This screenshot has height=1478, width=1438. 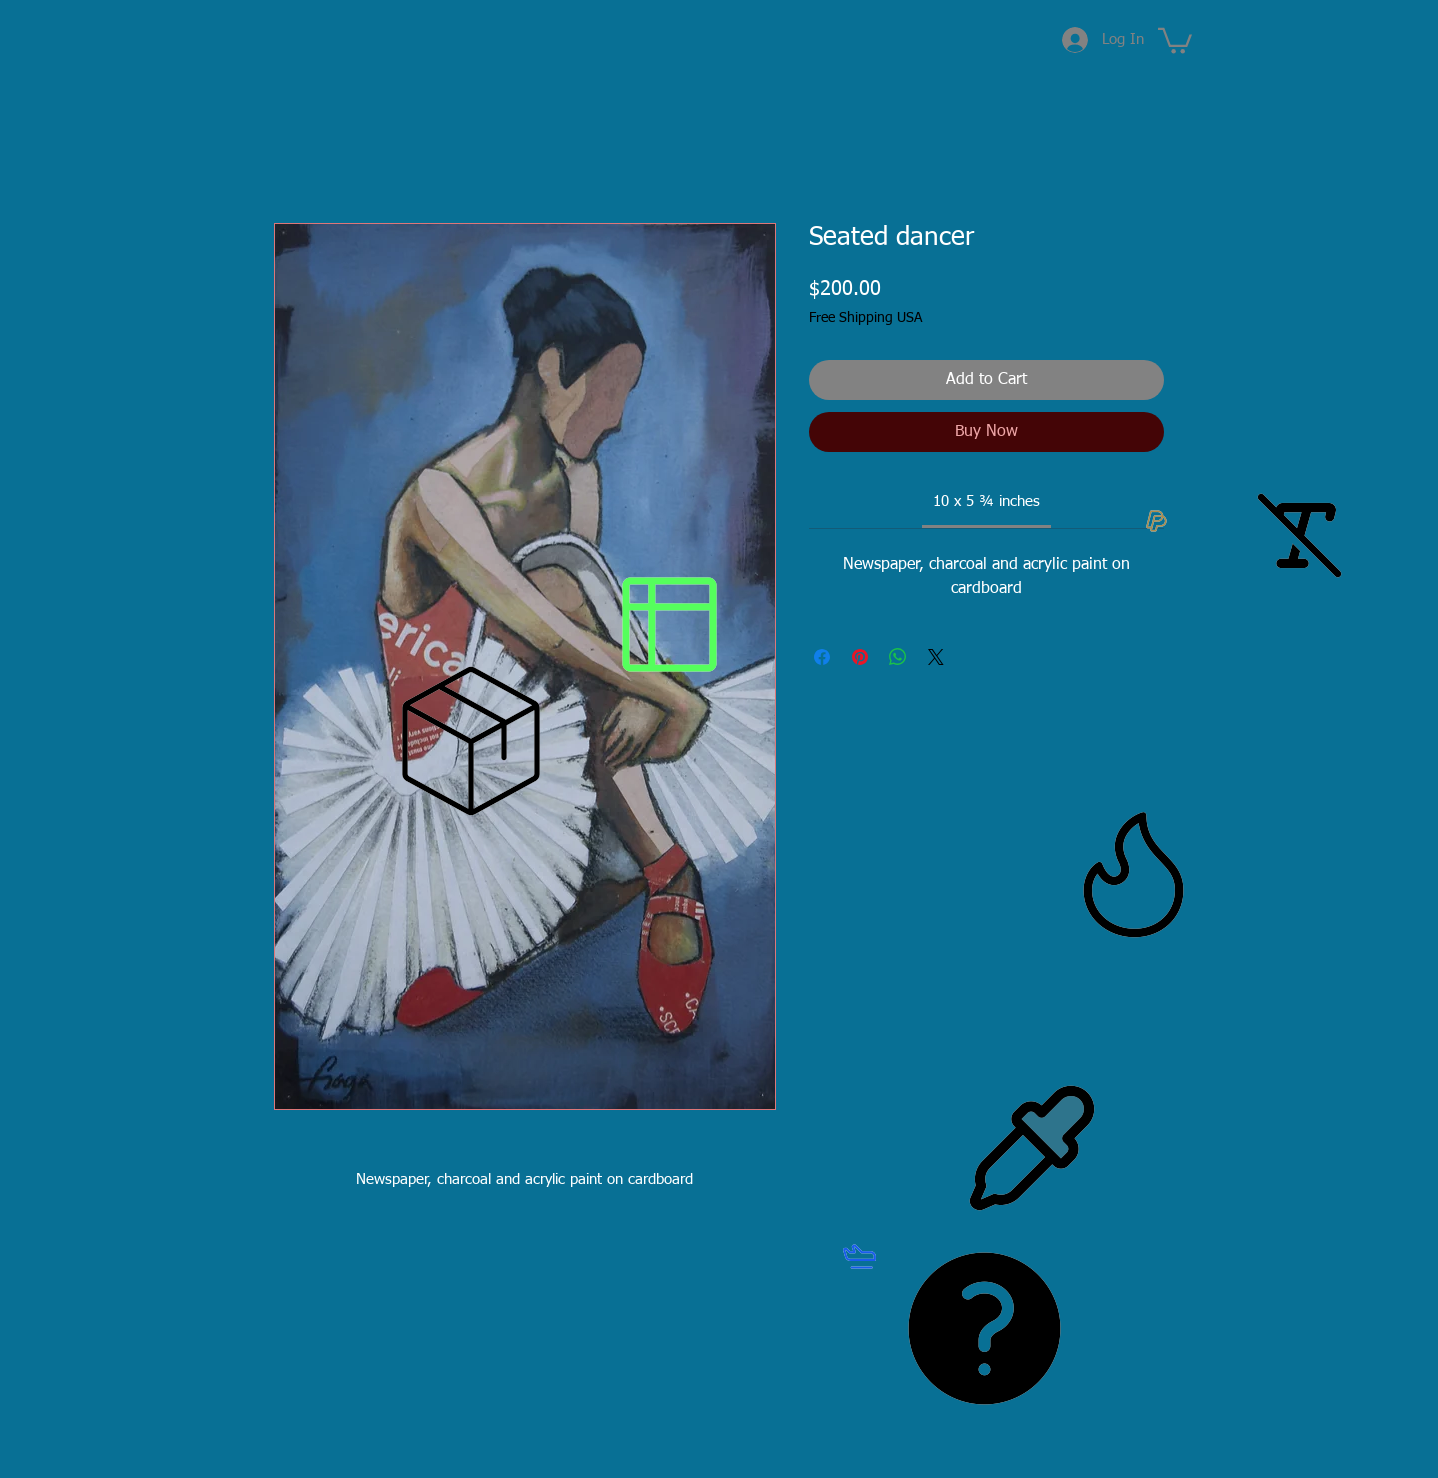 I want to click on pay with PayPal, so click(x=1156, y=521).